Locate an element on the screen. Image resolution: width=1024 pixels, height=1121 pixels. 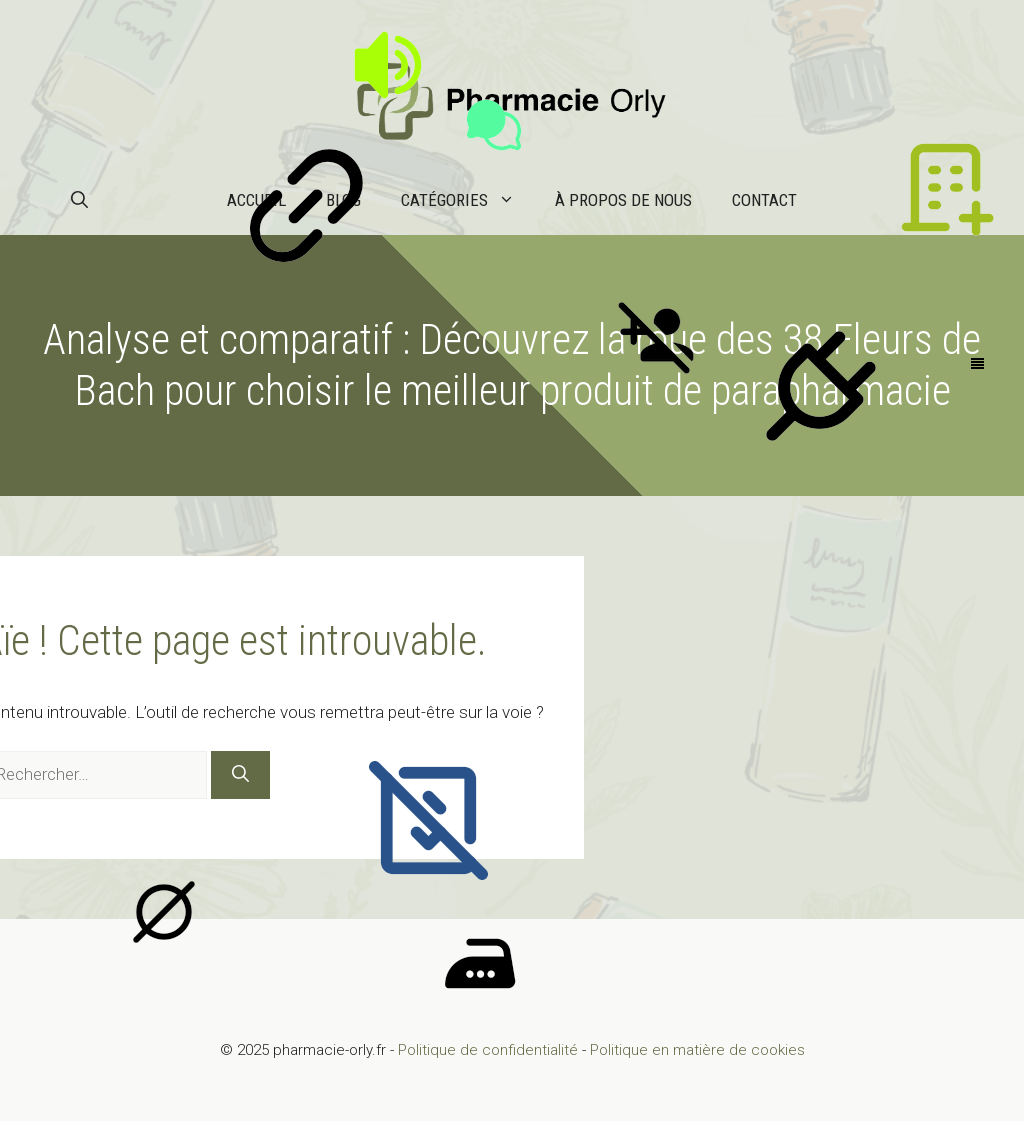
copy or share a link is located at coordinates (305, 207).